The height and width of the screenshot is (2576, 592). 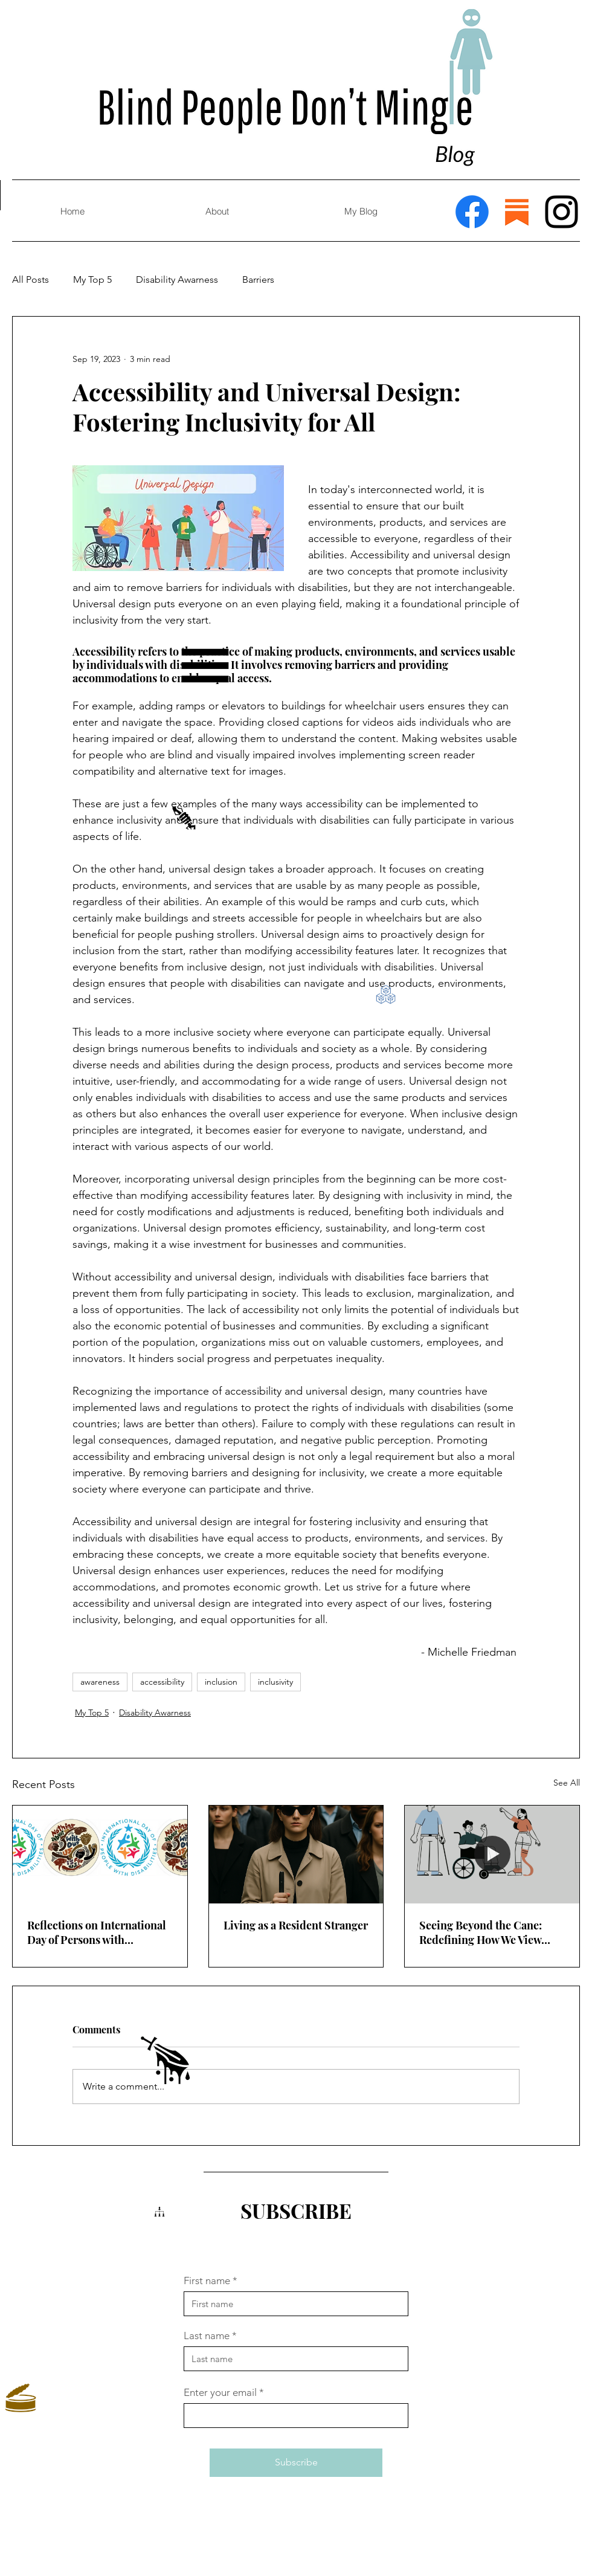 What do you see at coordinates (166, 2059) in the screenshot?
I see `indicates a critical hit or fatal attack in combat` at bounding box center [166, 2059].